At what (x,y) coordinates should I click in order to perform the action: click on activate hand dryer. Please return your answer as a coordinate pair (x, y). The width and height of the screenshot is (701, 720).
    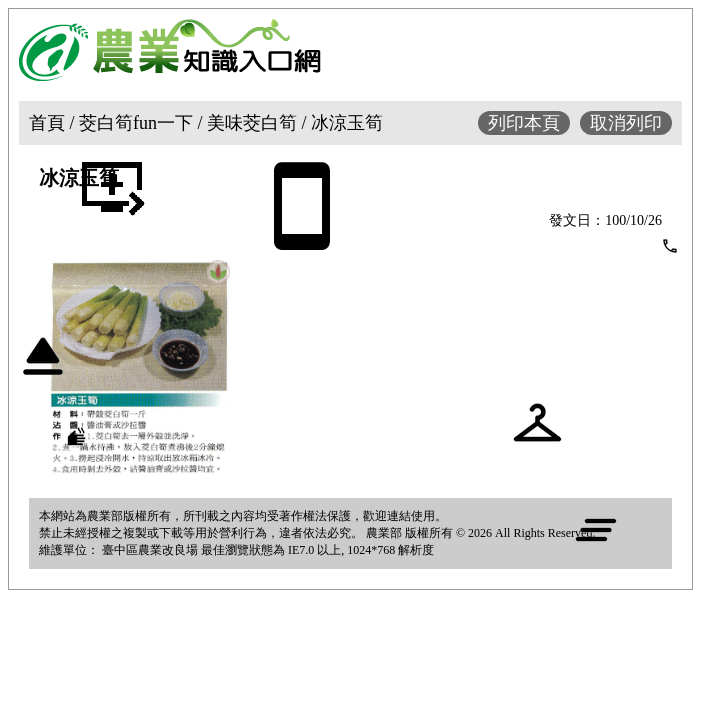
    Looking at the image, I should click on (77, 436).